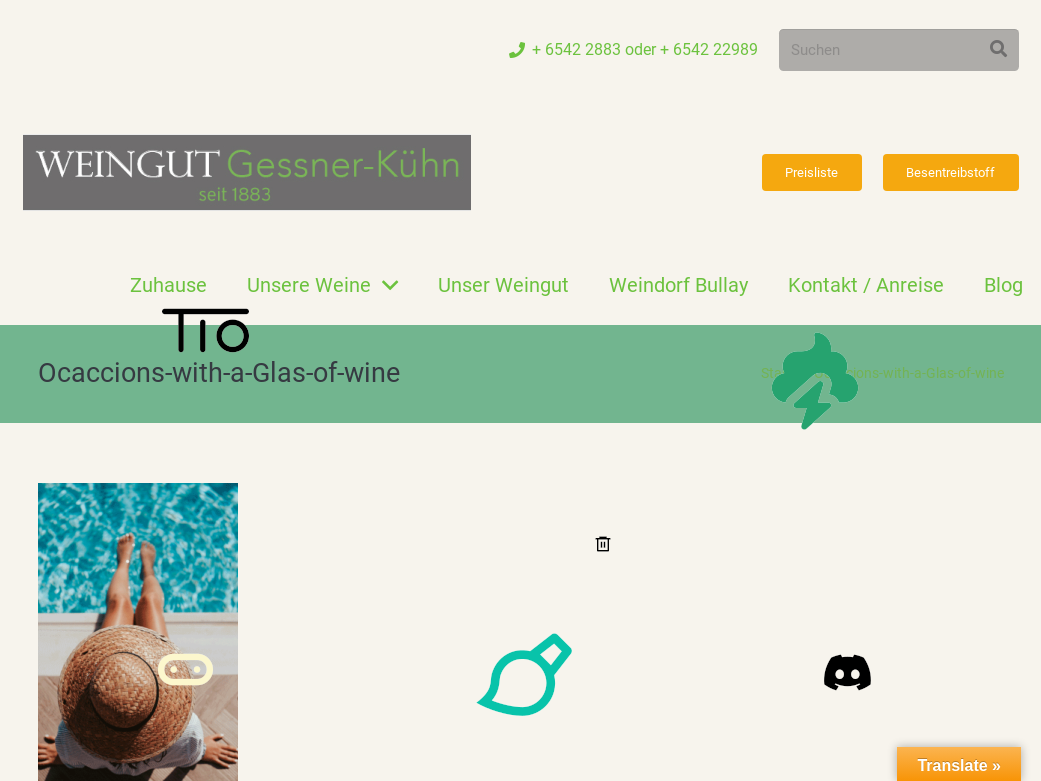 The height and width of the screenshot is (781, 1041). I want to click on micro:bit brand logo, so click(185, 669).